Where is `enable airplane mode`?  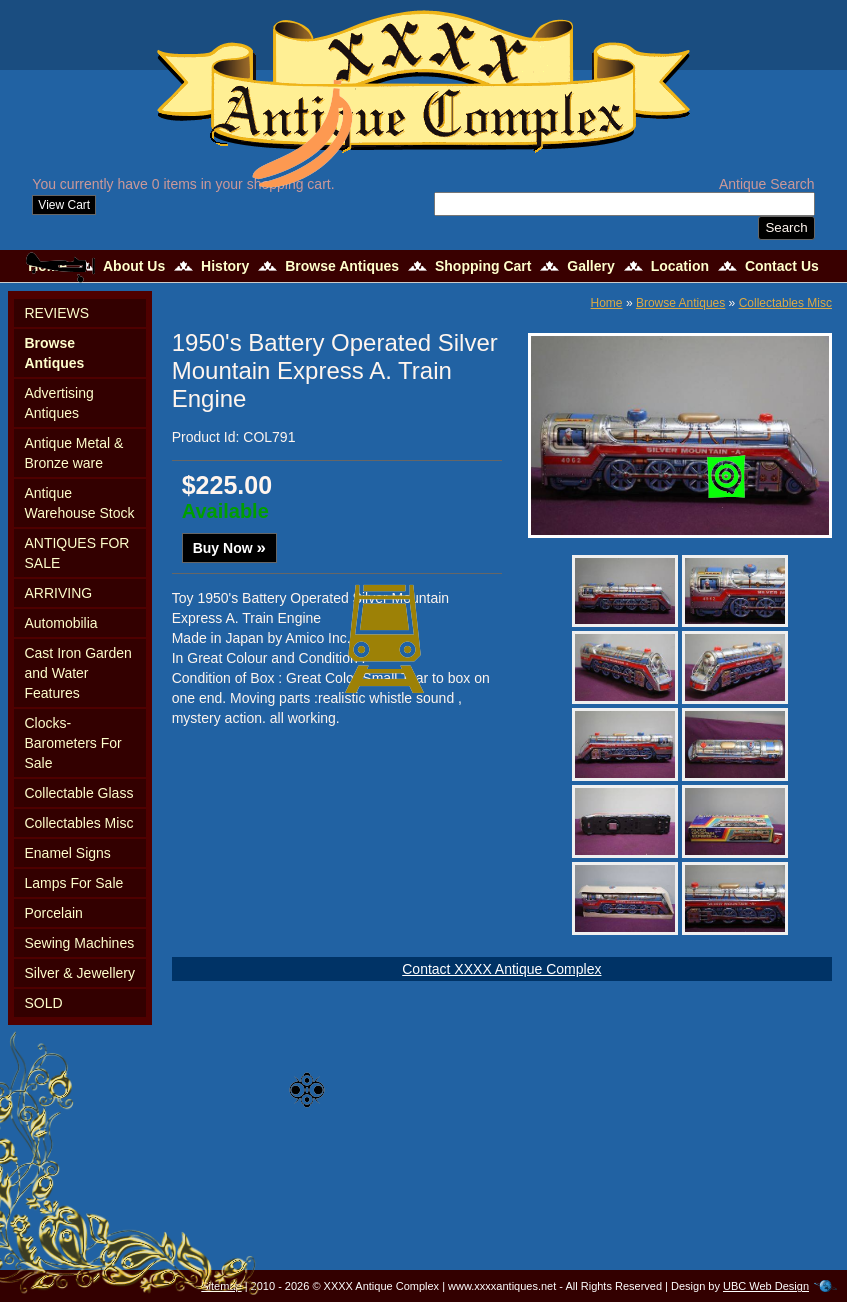 enable airplane mode is located at coordinates (60, 267).